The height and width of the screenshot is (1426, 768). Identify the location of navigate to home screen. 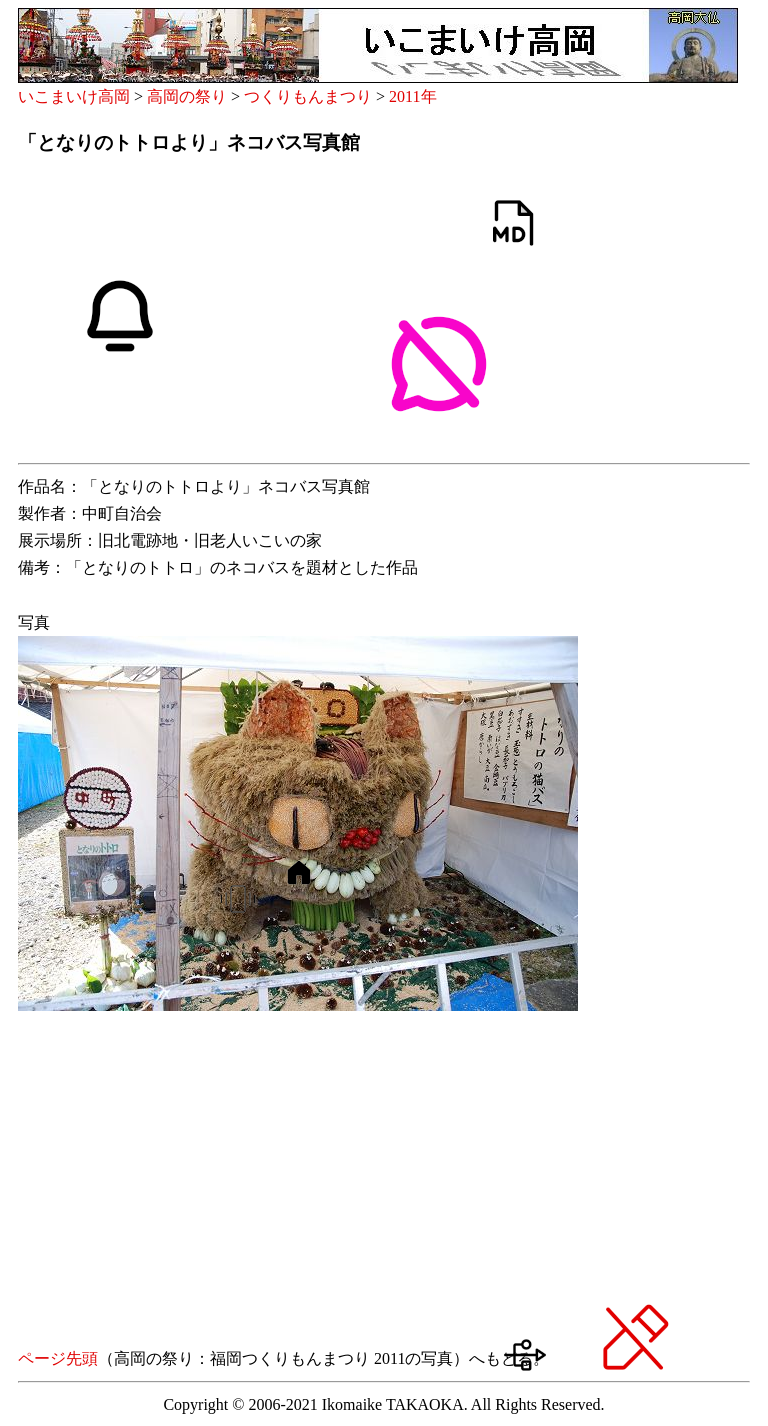
(299, 873).